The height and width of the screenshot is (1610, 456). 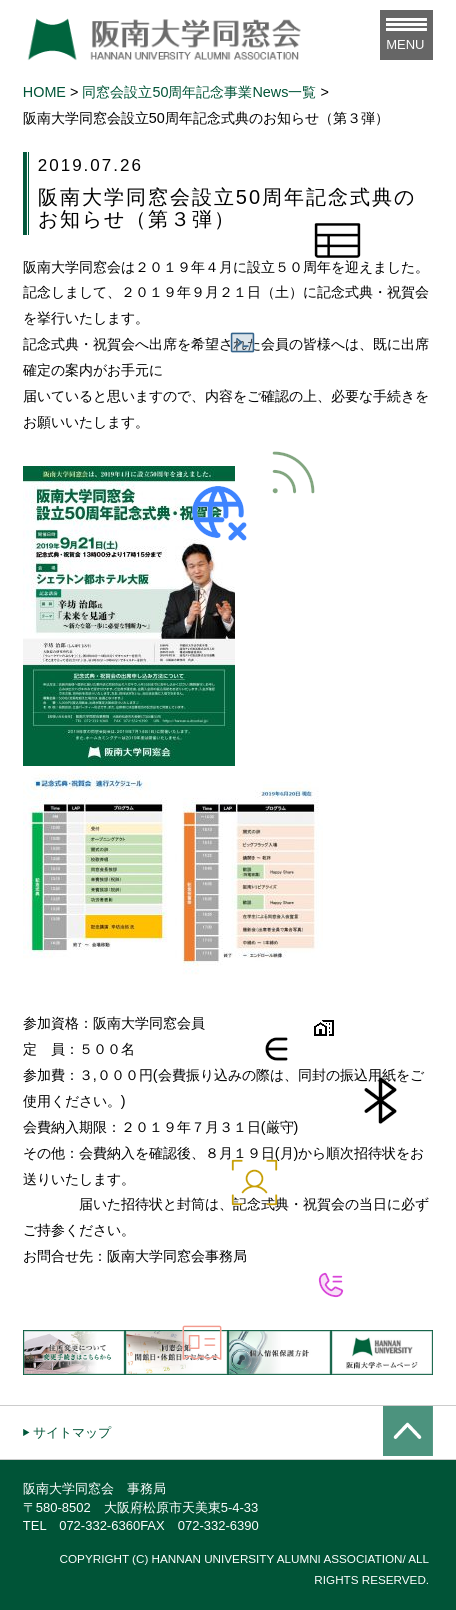 I want to click on toggle bluetooth connectivity on or off, so click(x=380, y=1100).